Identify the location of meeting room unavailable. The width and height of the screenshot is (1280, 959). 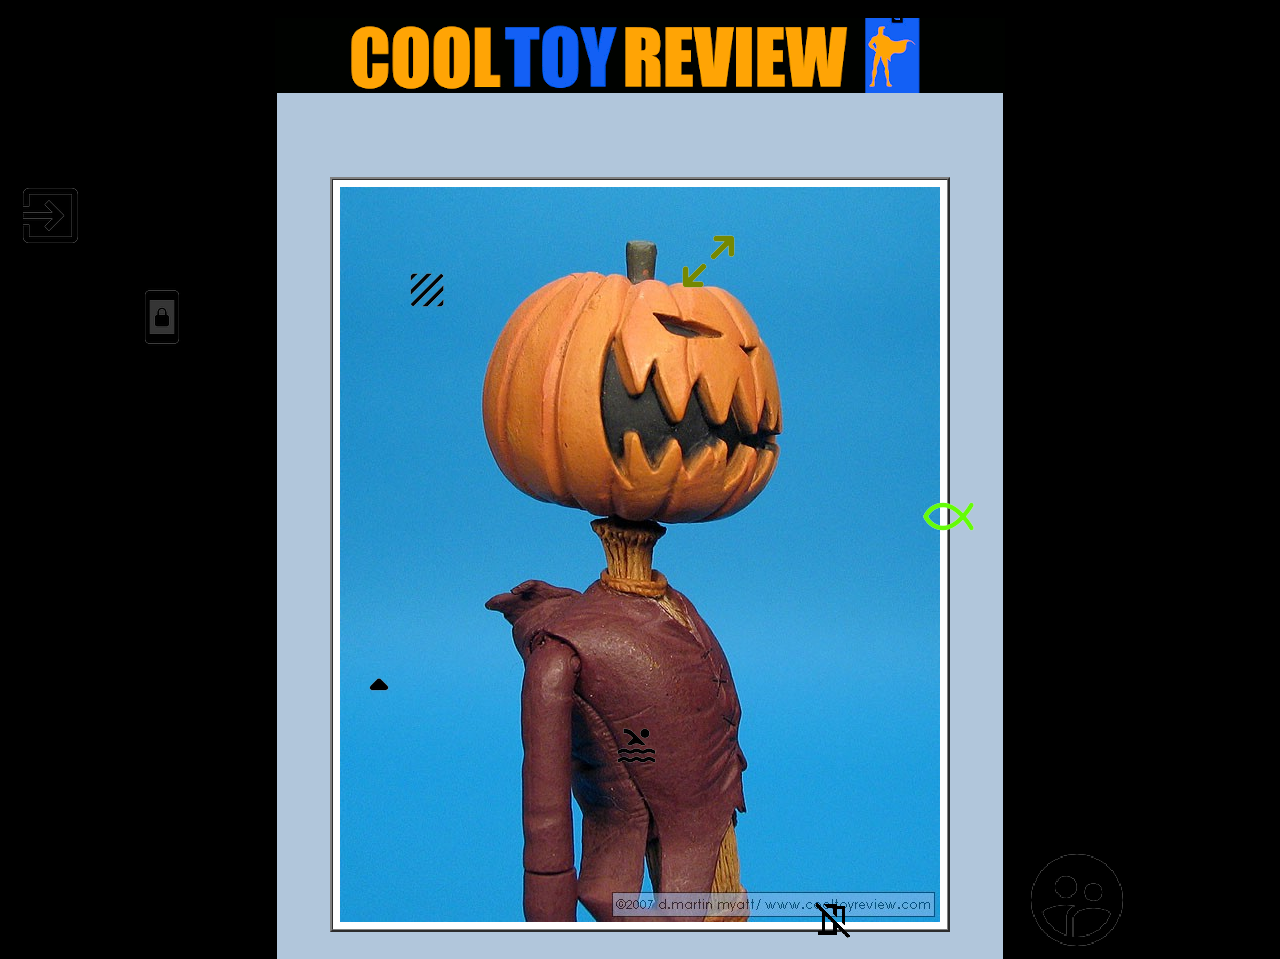
(833, 919).